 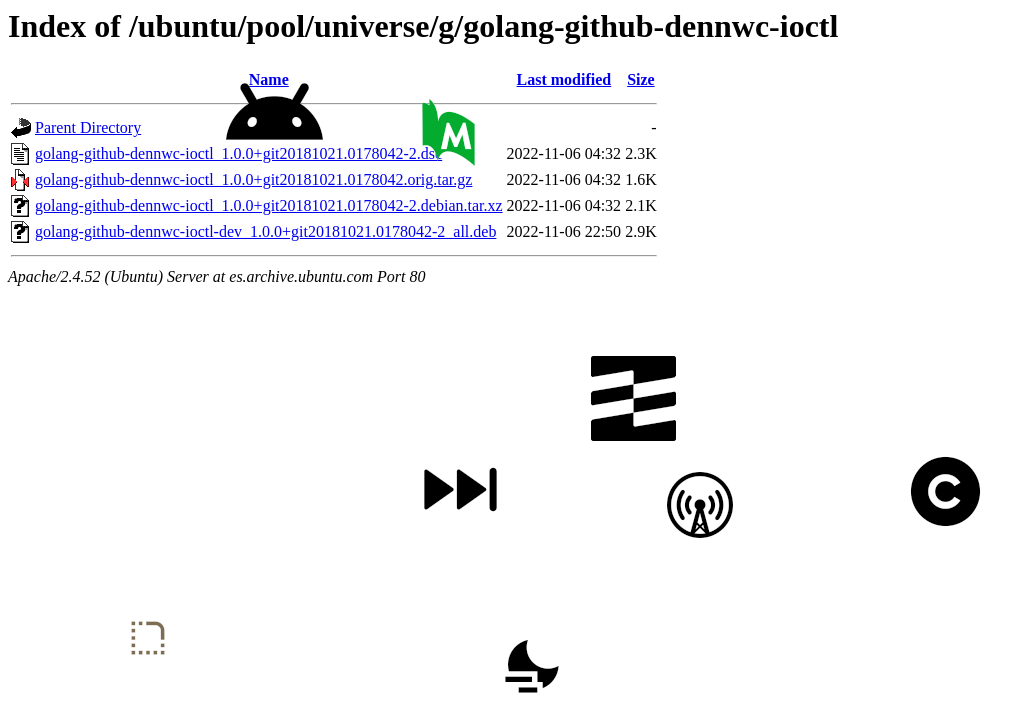 What do you see at coordinates (700, 505) in the screenshot?
I see `open the Overcast podcast app` at bounding box center [700, 505].